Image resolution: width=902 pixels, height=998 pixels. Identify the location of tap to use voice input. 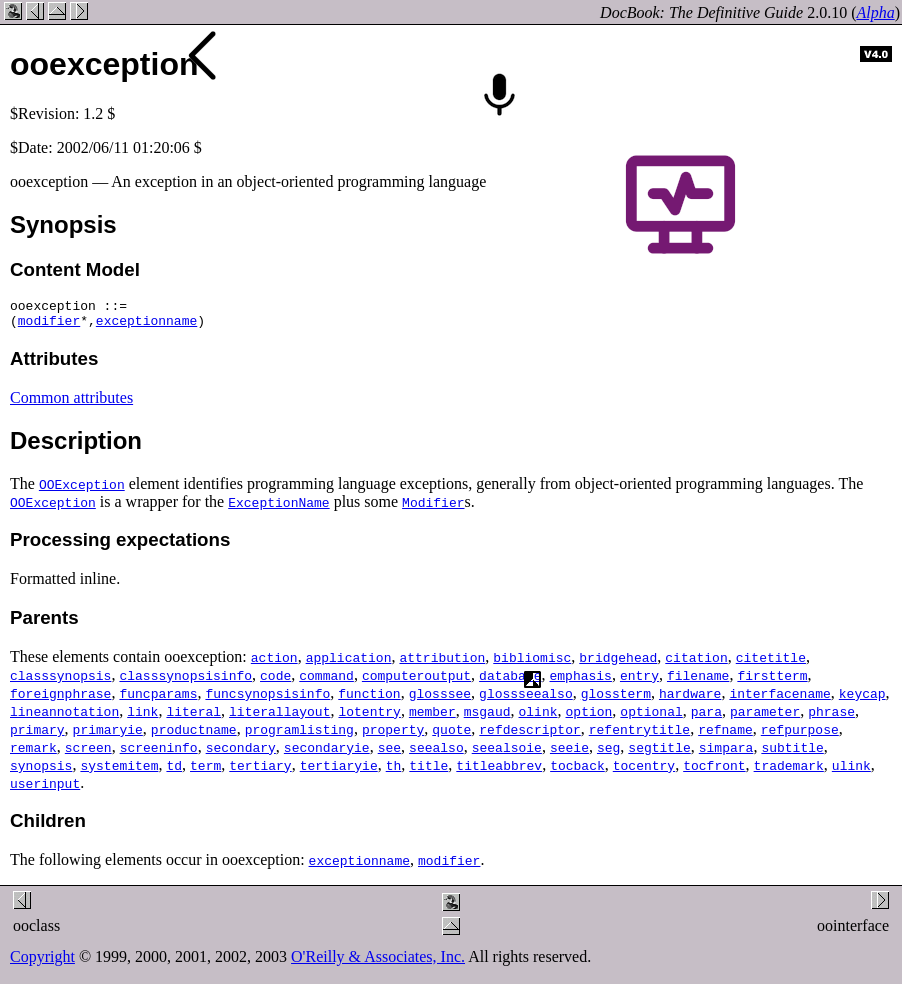
(499, 93).